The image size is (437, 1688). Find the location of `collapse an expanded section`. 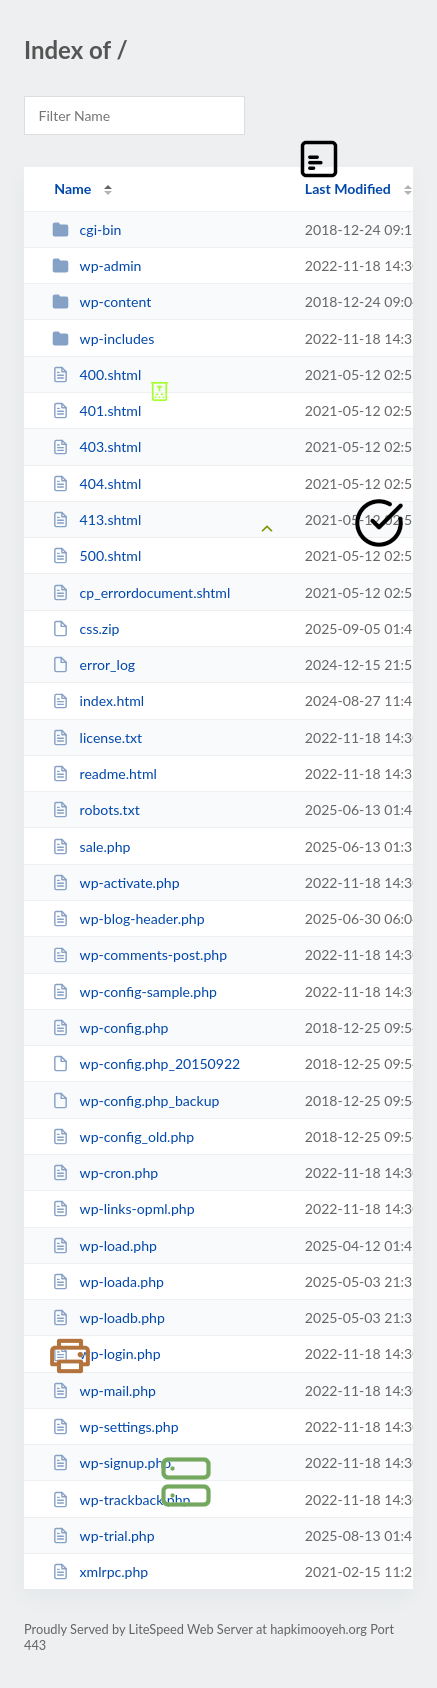

collapse an expanded section is located at coordinates (267, 529).